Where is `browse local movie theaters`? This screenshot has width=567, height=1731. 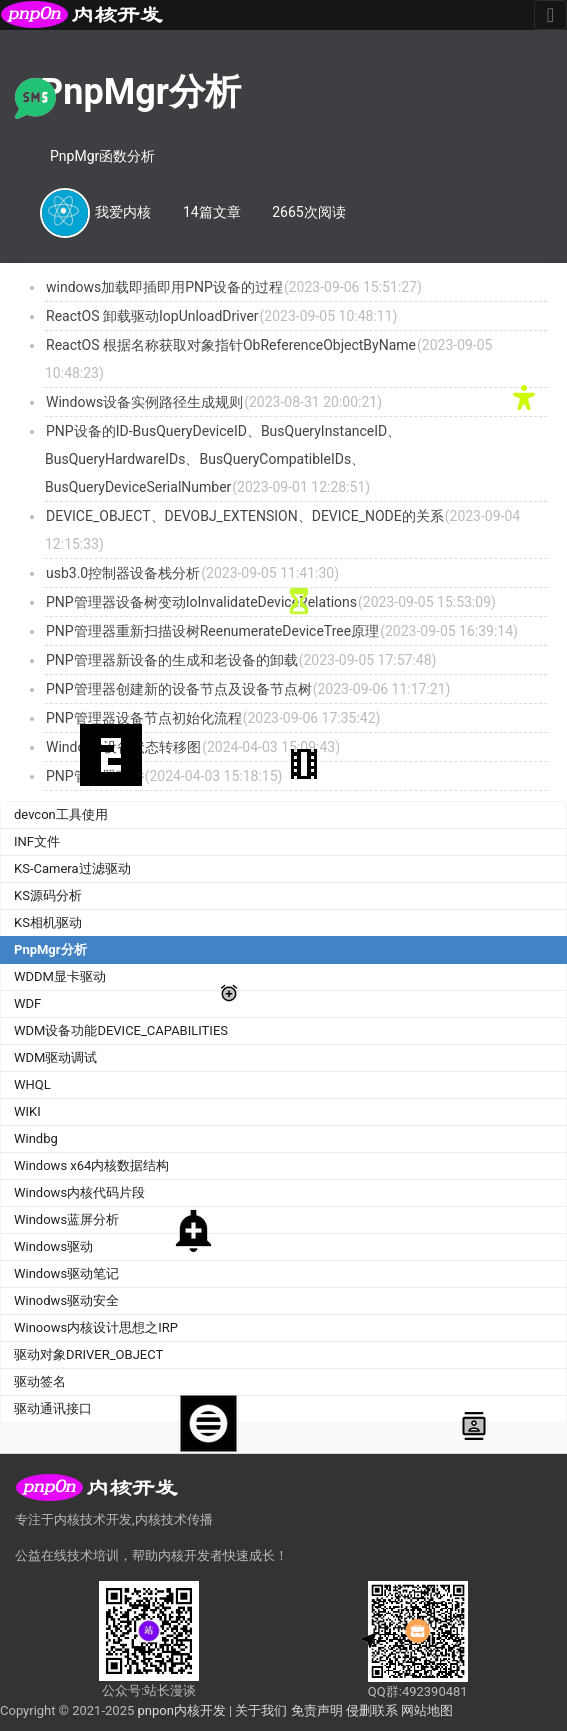 browse local movie theaters is located at coordinates (304, 764).